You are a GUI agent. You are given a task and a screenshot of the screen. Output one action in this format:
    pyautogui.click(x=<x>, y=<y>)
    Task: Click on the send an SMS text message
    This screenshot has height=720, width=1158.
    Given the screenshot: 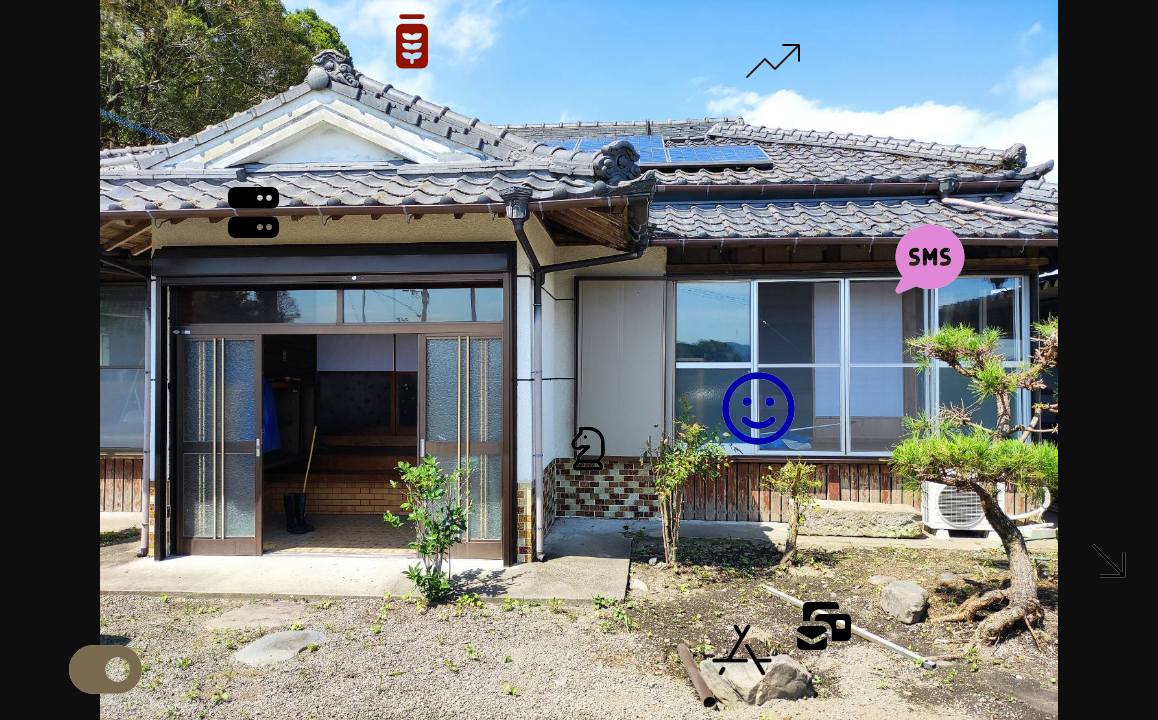 What is the action you would take?
    pyautogui.click(x=930, y=259)
    